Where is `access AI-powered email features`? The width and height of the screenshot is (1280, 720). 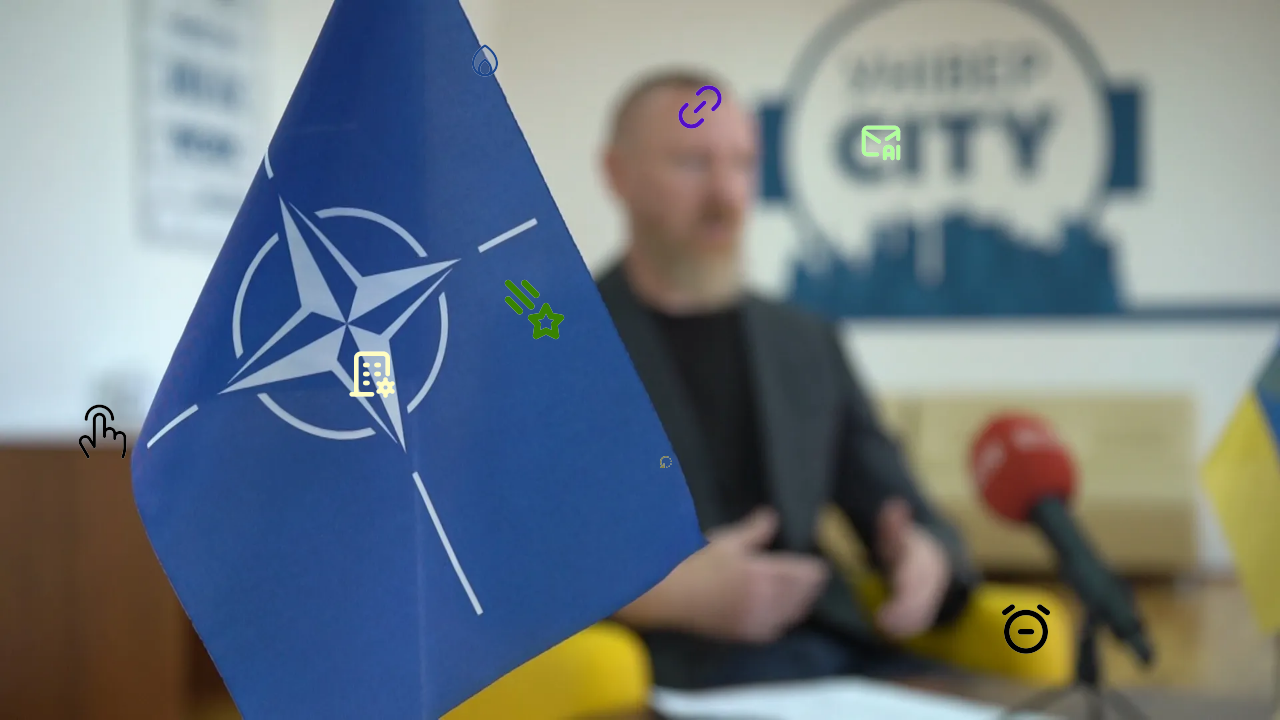
access AI-powered email features is located at coordinates (881, 141).